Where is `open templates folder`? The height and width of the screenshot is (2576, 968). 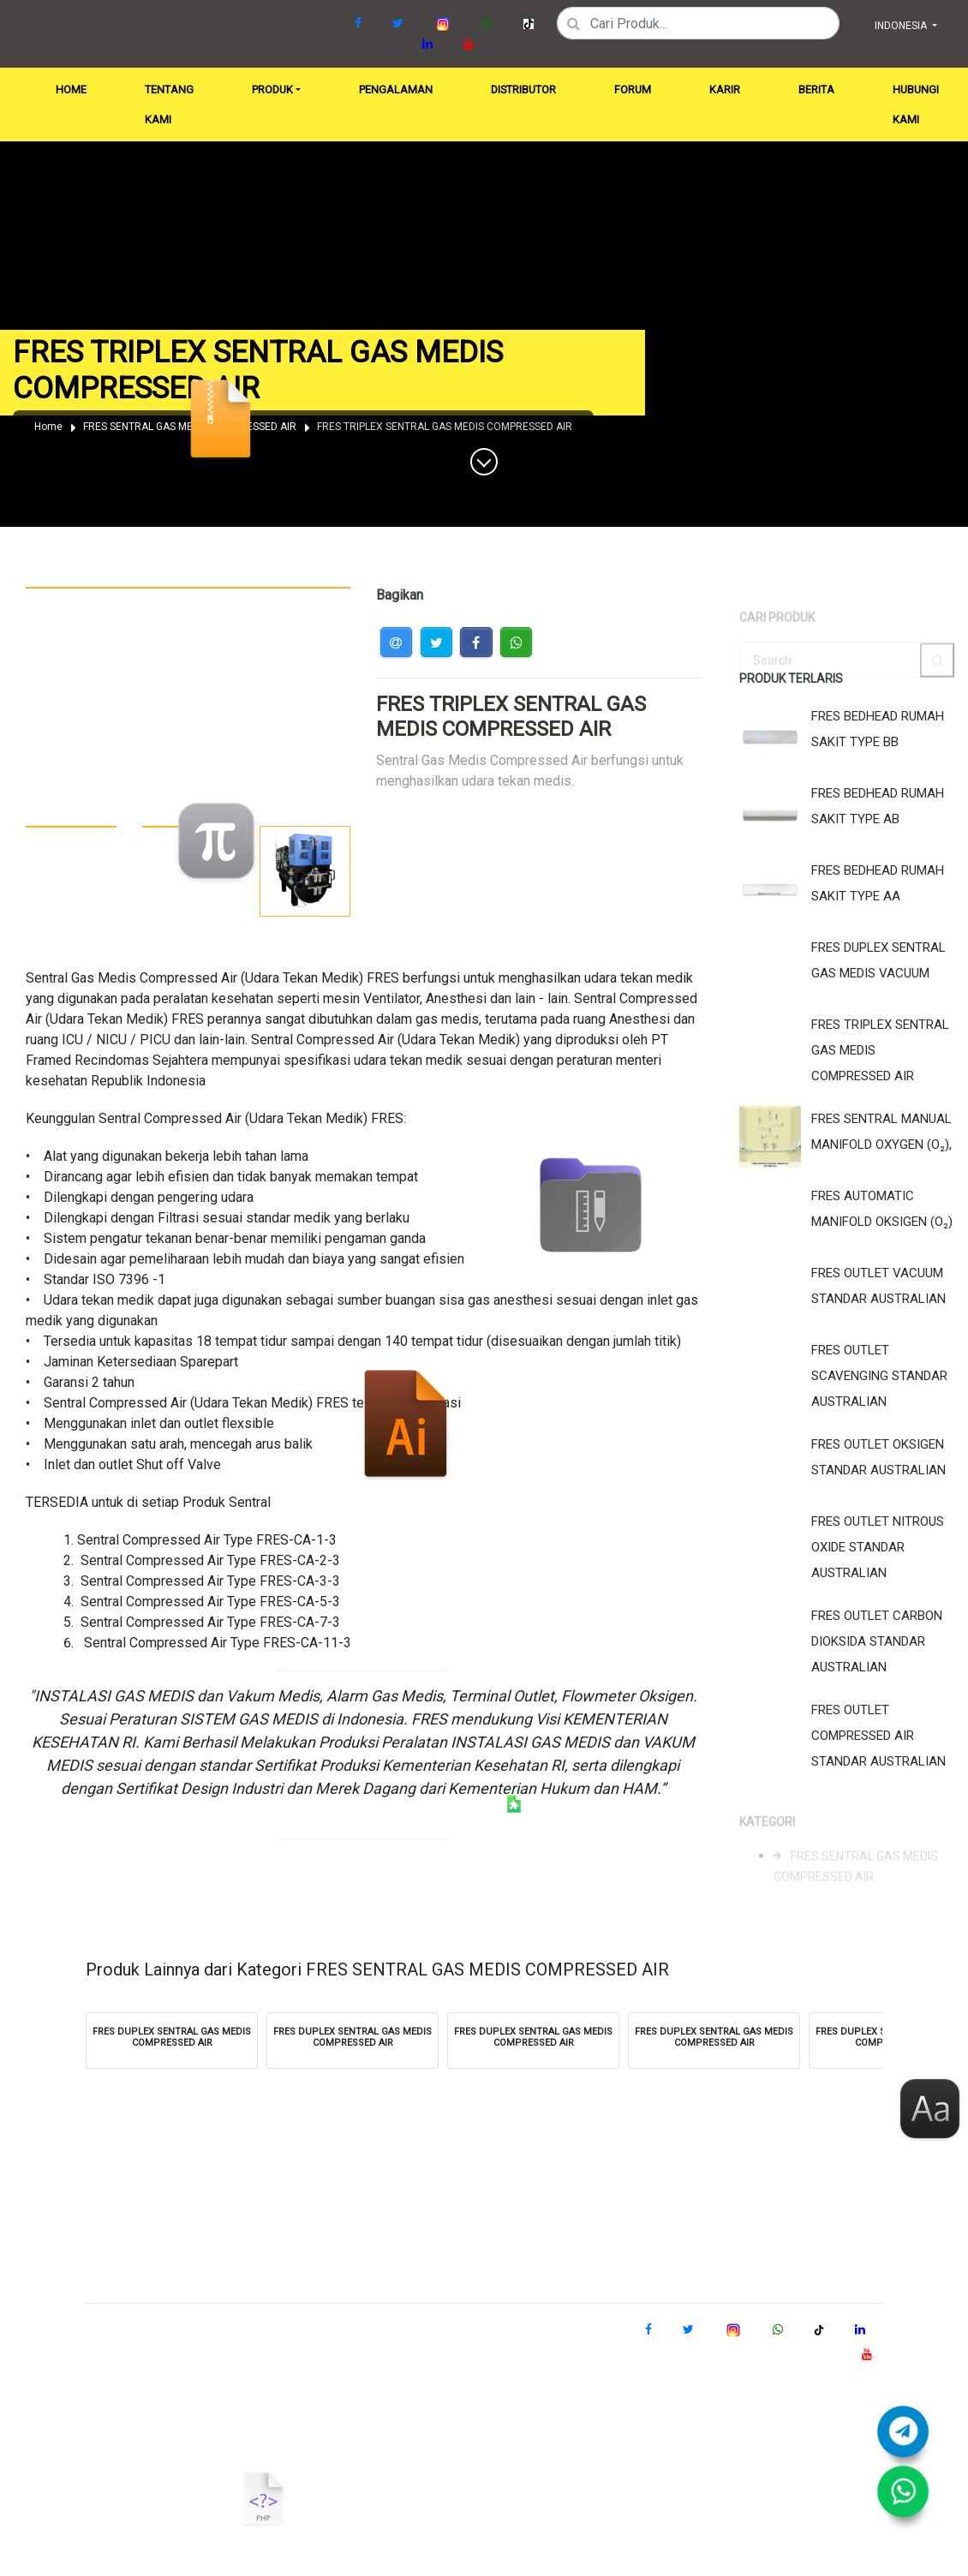 open templates folder is located at coordinates (590, 1204).